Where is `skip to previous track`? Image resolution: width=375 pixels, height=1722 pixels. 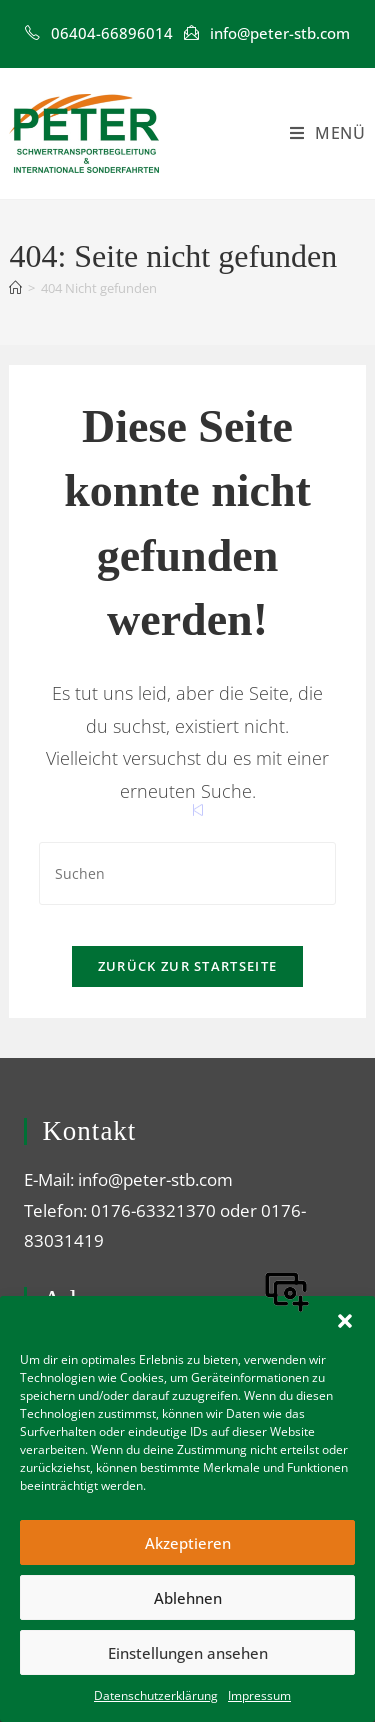
skip to previous track is located at coordinates (198, 810).